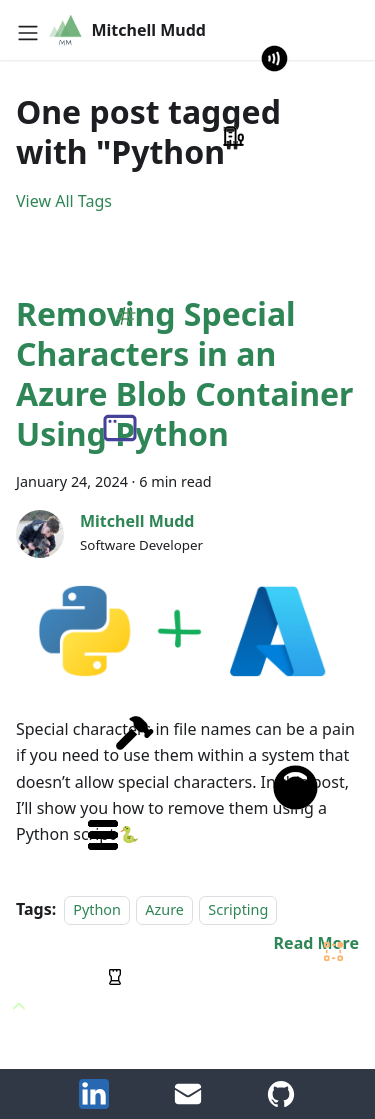 The height and width of the screenshot is (1119, 375). I want to click on set transform anchor to top-right corner, so click(333, 951).